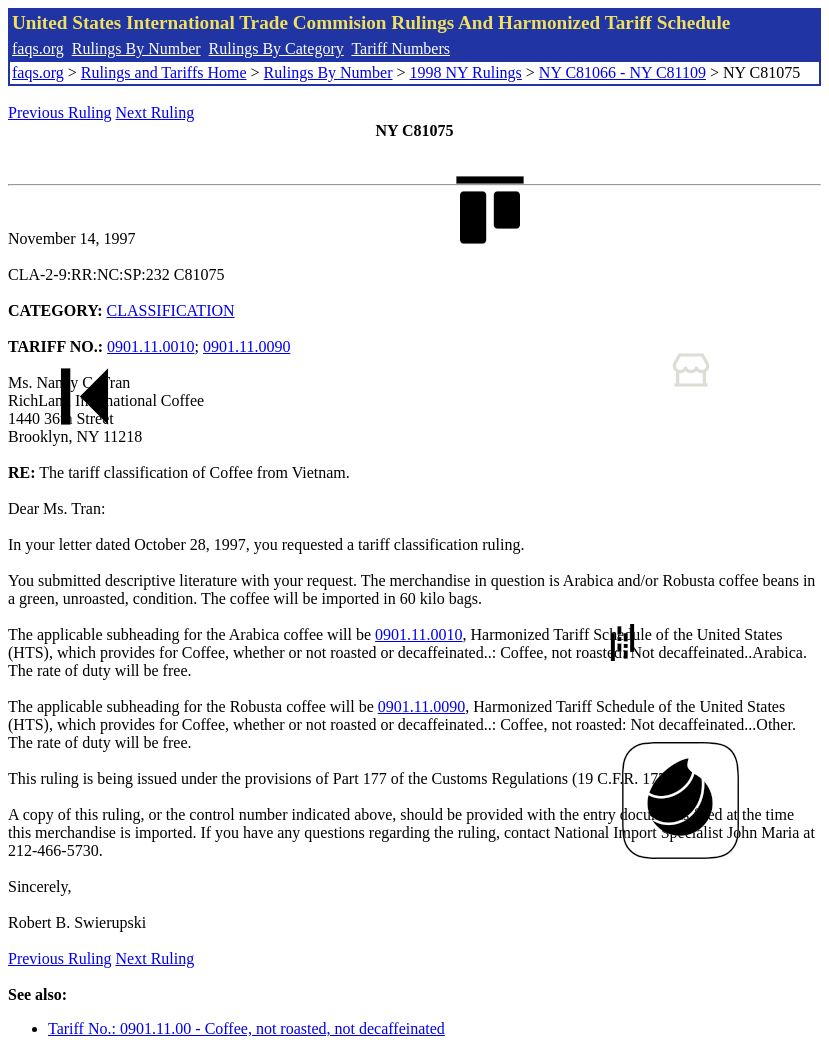  Describe the element at coordinates (490, 210) in the screenshot. I see `align items to the top of the container` at that location.